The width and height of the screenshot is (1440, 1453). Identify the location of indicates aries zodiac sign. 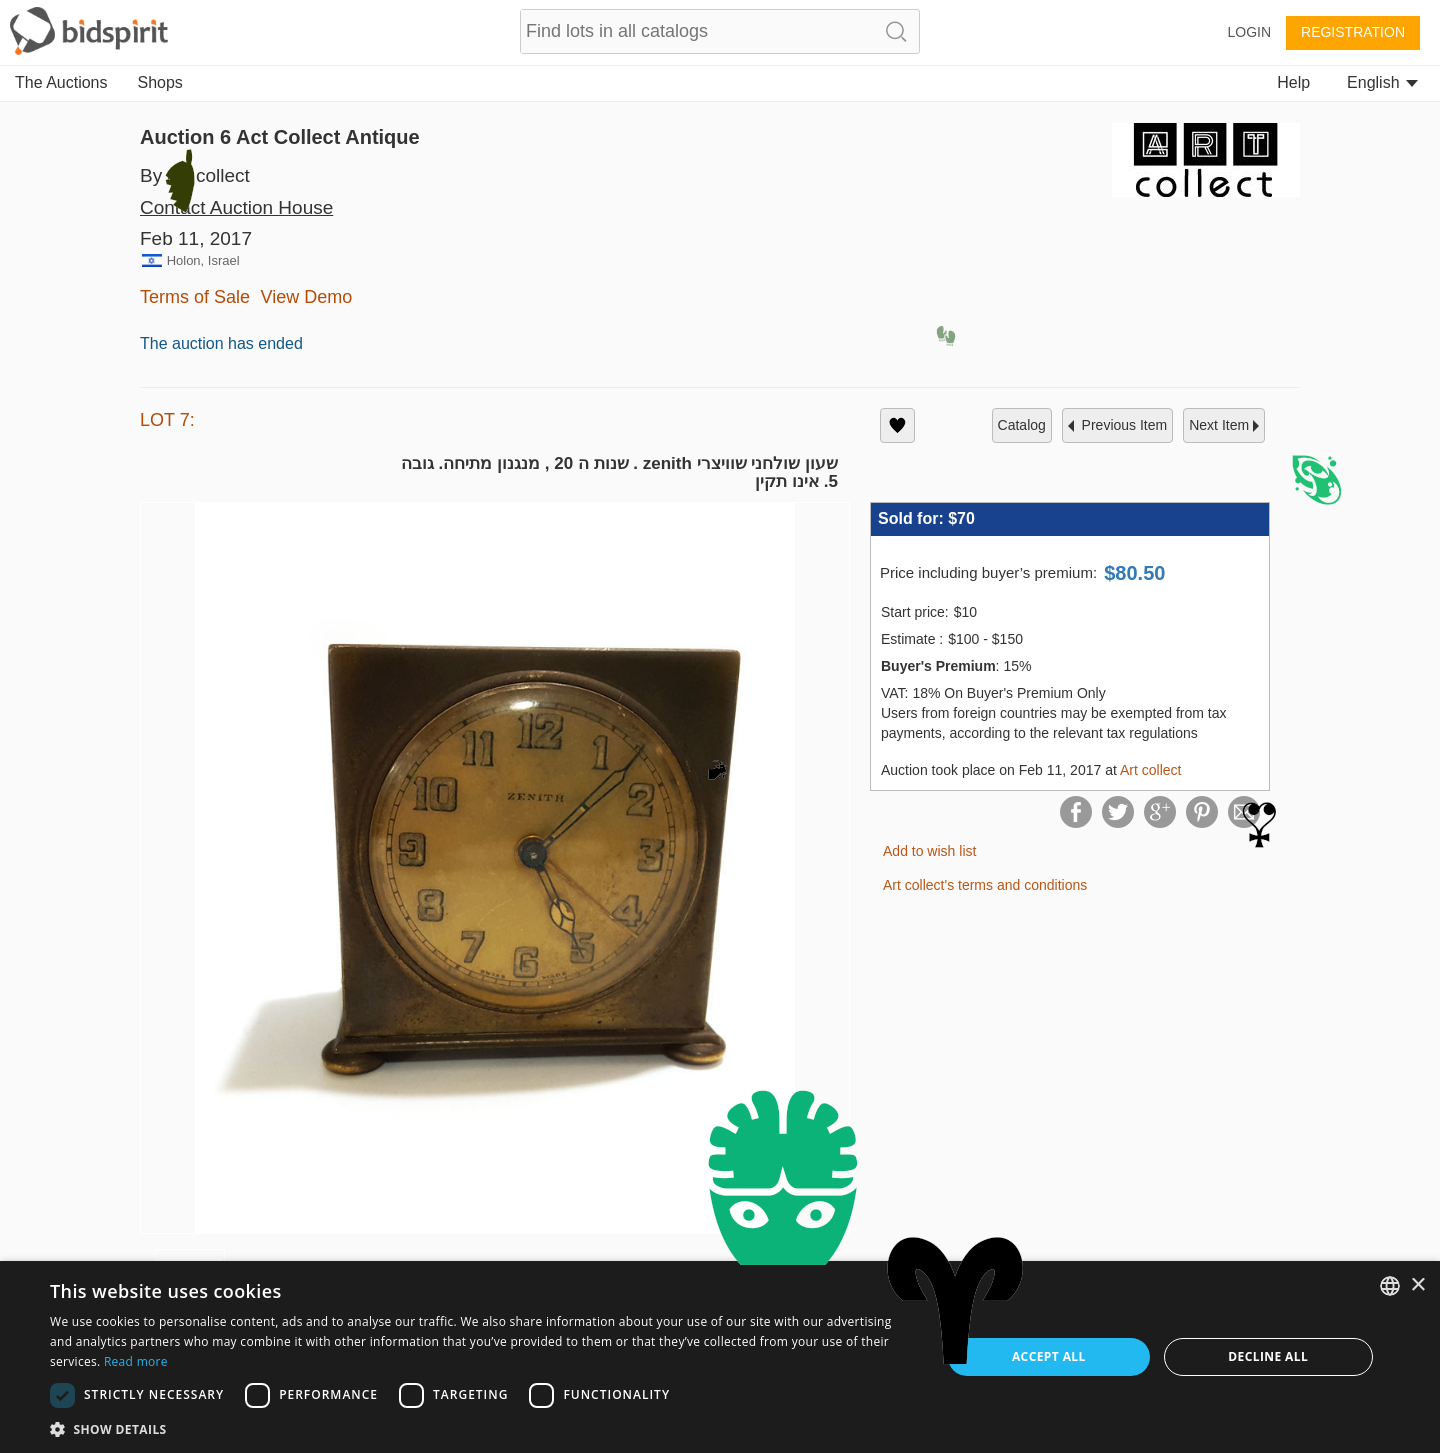
(955, 1300).